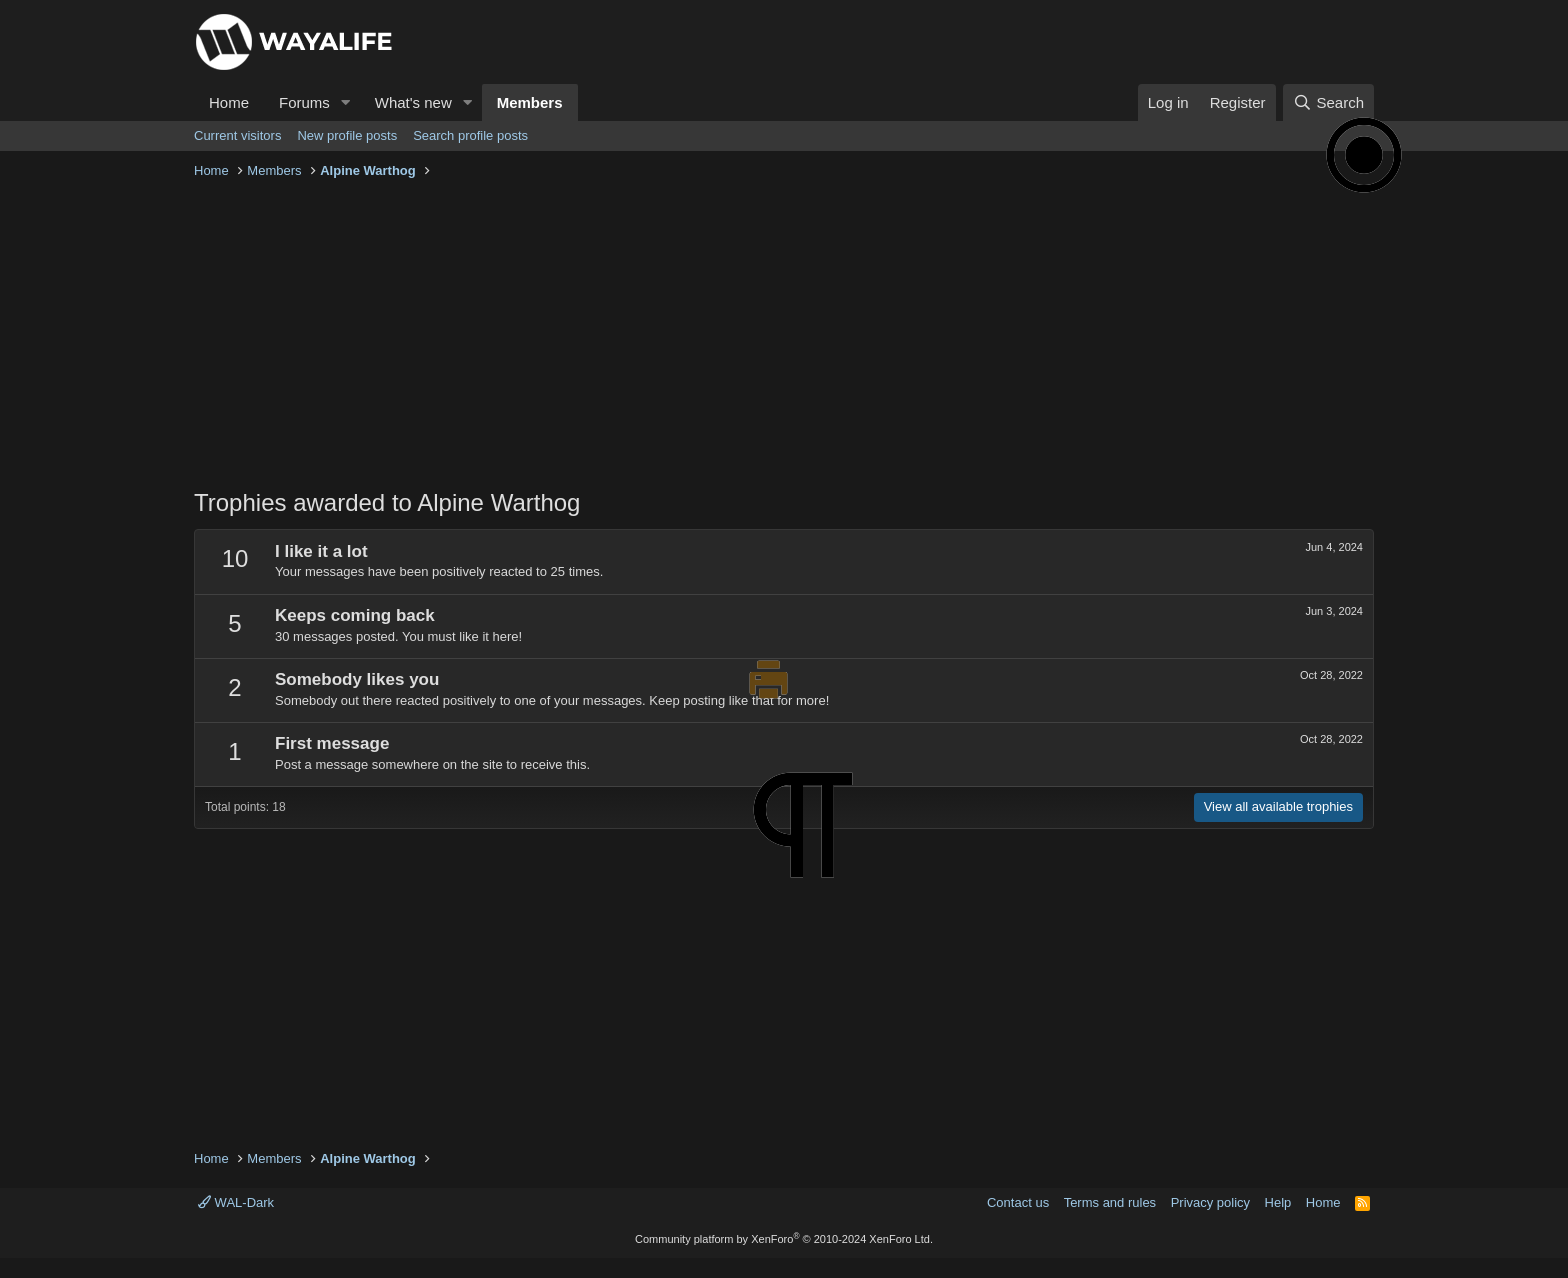 The height and width of the screenshot is (1278, 1568). Describe the element at coordinates (803, 822) in the screenshot. I see `insert a paragraph break` at that location.